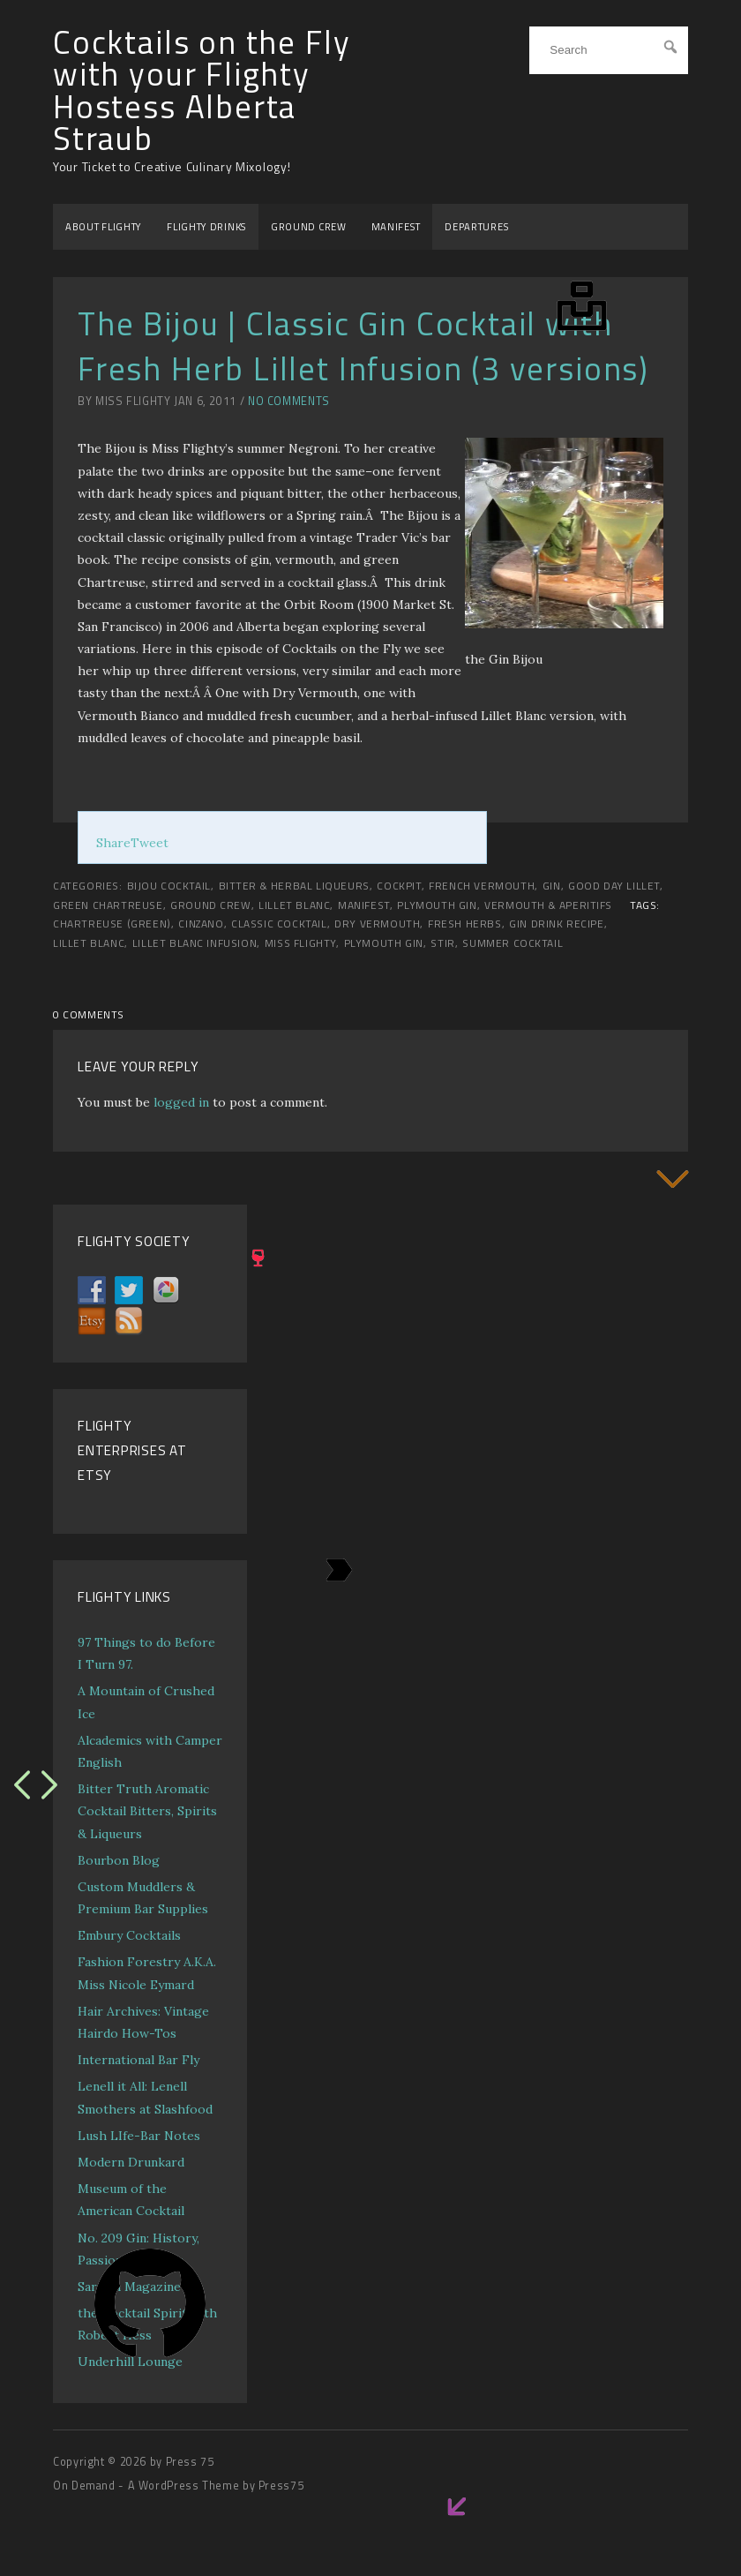 The image size is (741, 2576). Describe the element at coordinates (338, 1570) in the screenshot. I see `mark a message or item as important` at that location.